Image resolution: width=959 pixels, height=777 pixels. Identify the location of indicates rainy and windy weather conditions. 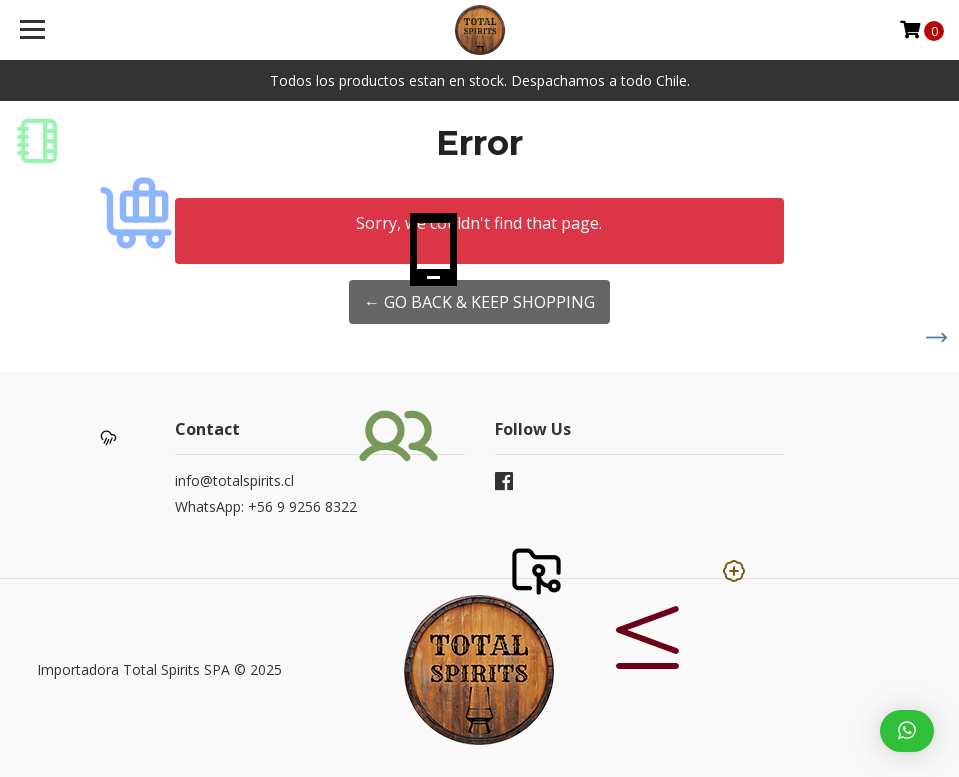
(108, 437).